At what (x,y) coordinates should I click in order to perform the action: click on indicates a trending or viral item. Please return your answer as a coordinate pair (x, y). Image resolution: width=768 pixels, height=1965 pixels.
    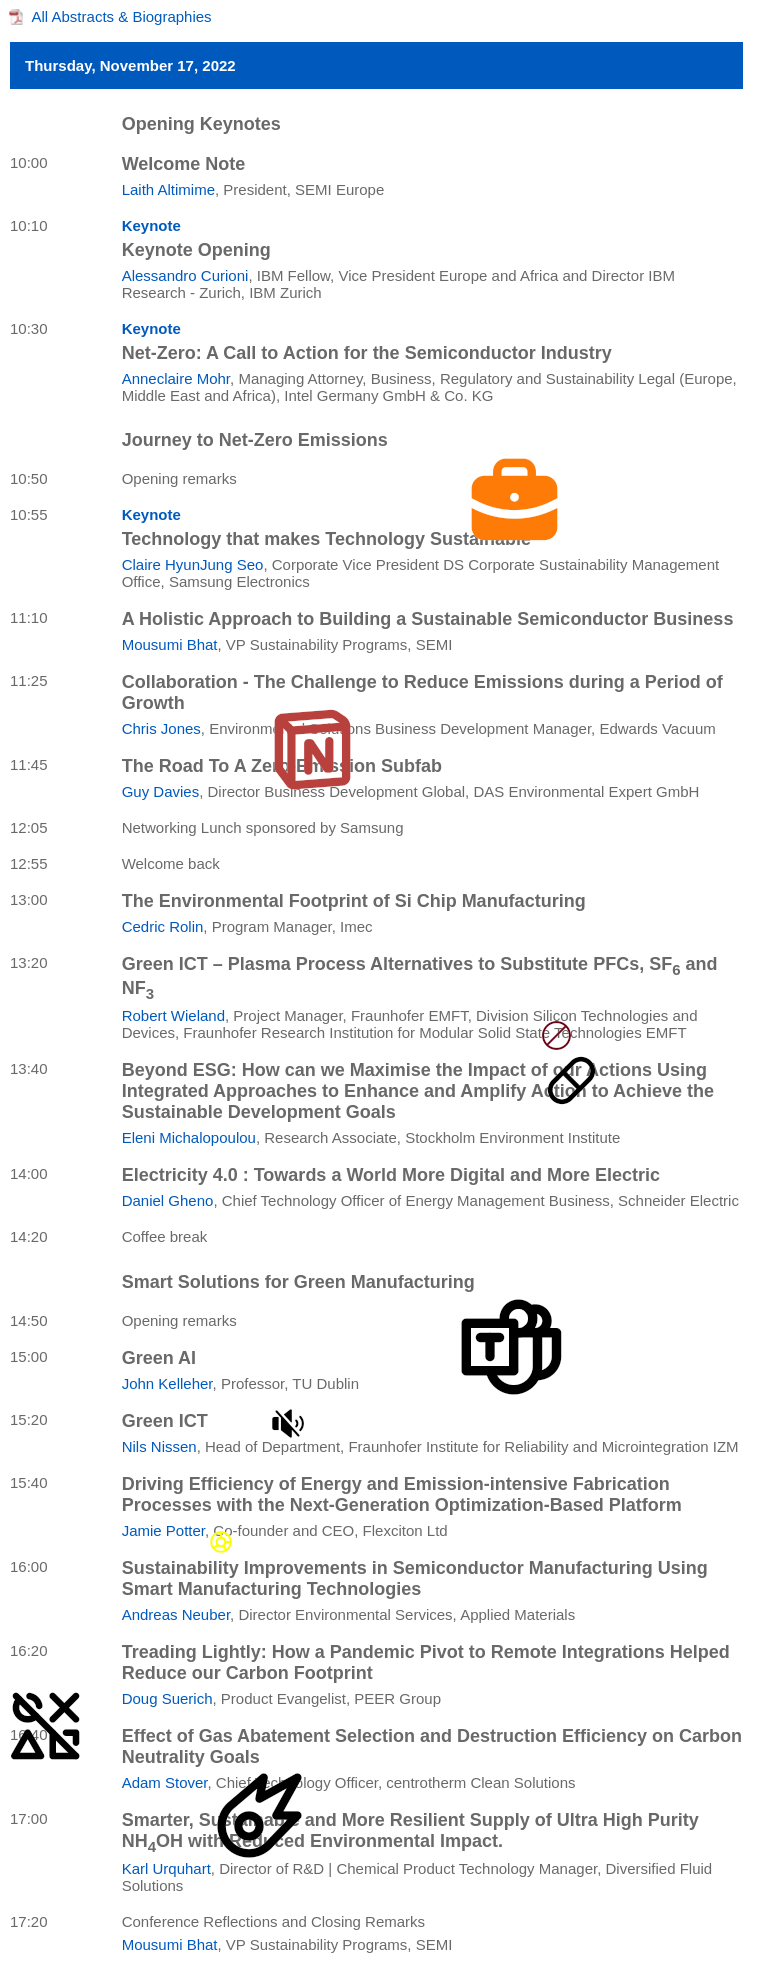
    Looking at the image, I should click on (259, 1815).